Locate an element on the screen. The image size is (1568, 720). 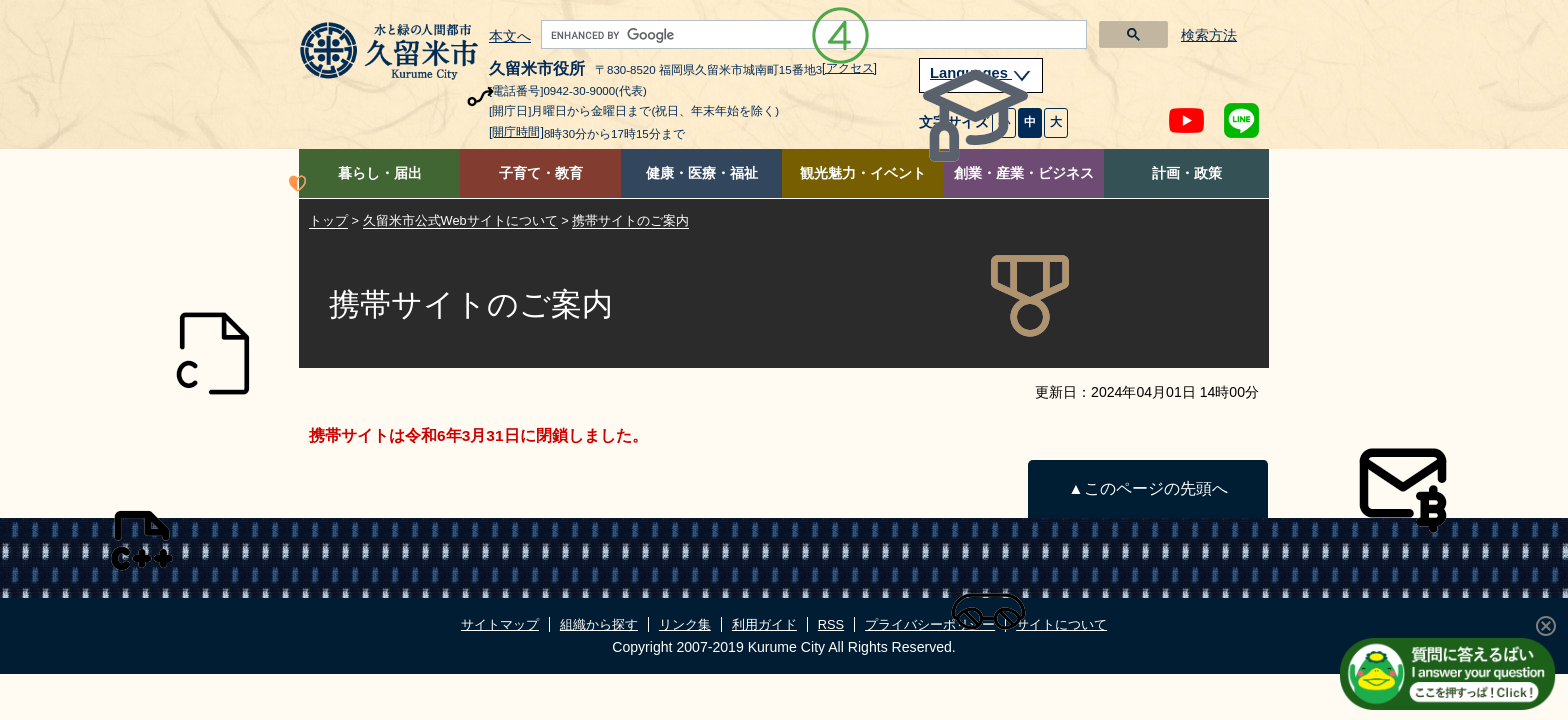
view military or veteran status badge is located at coordinates (1030, 291).